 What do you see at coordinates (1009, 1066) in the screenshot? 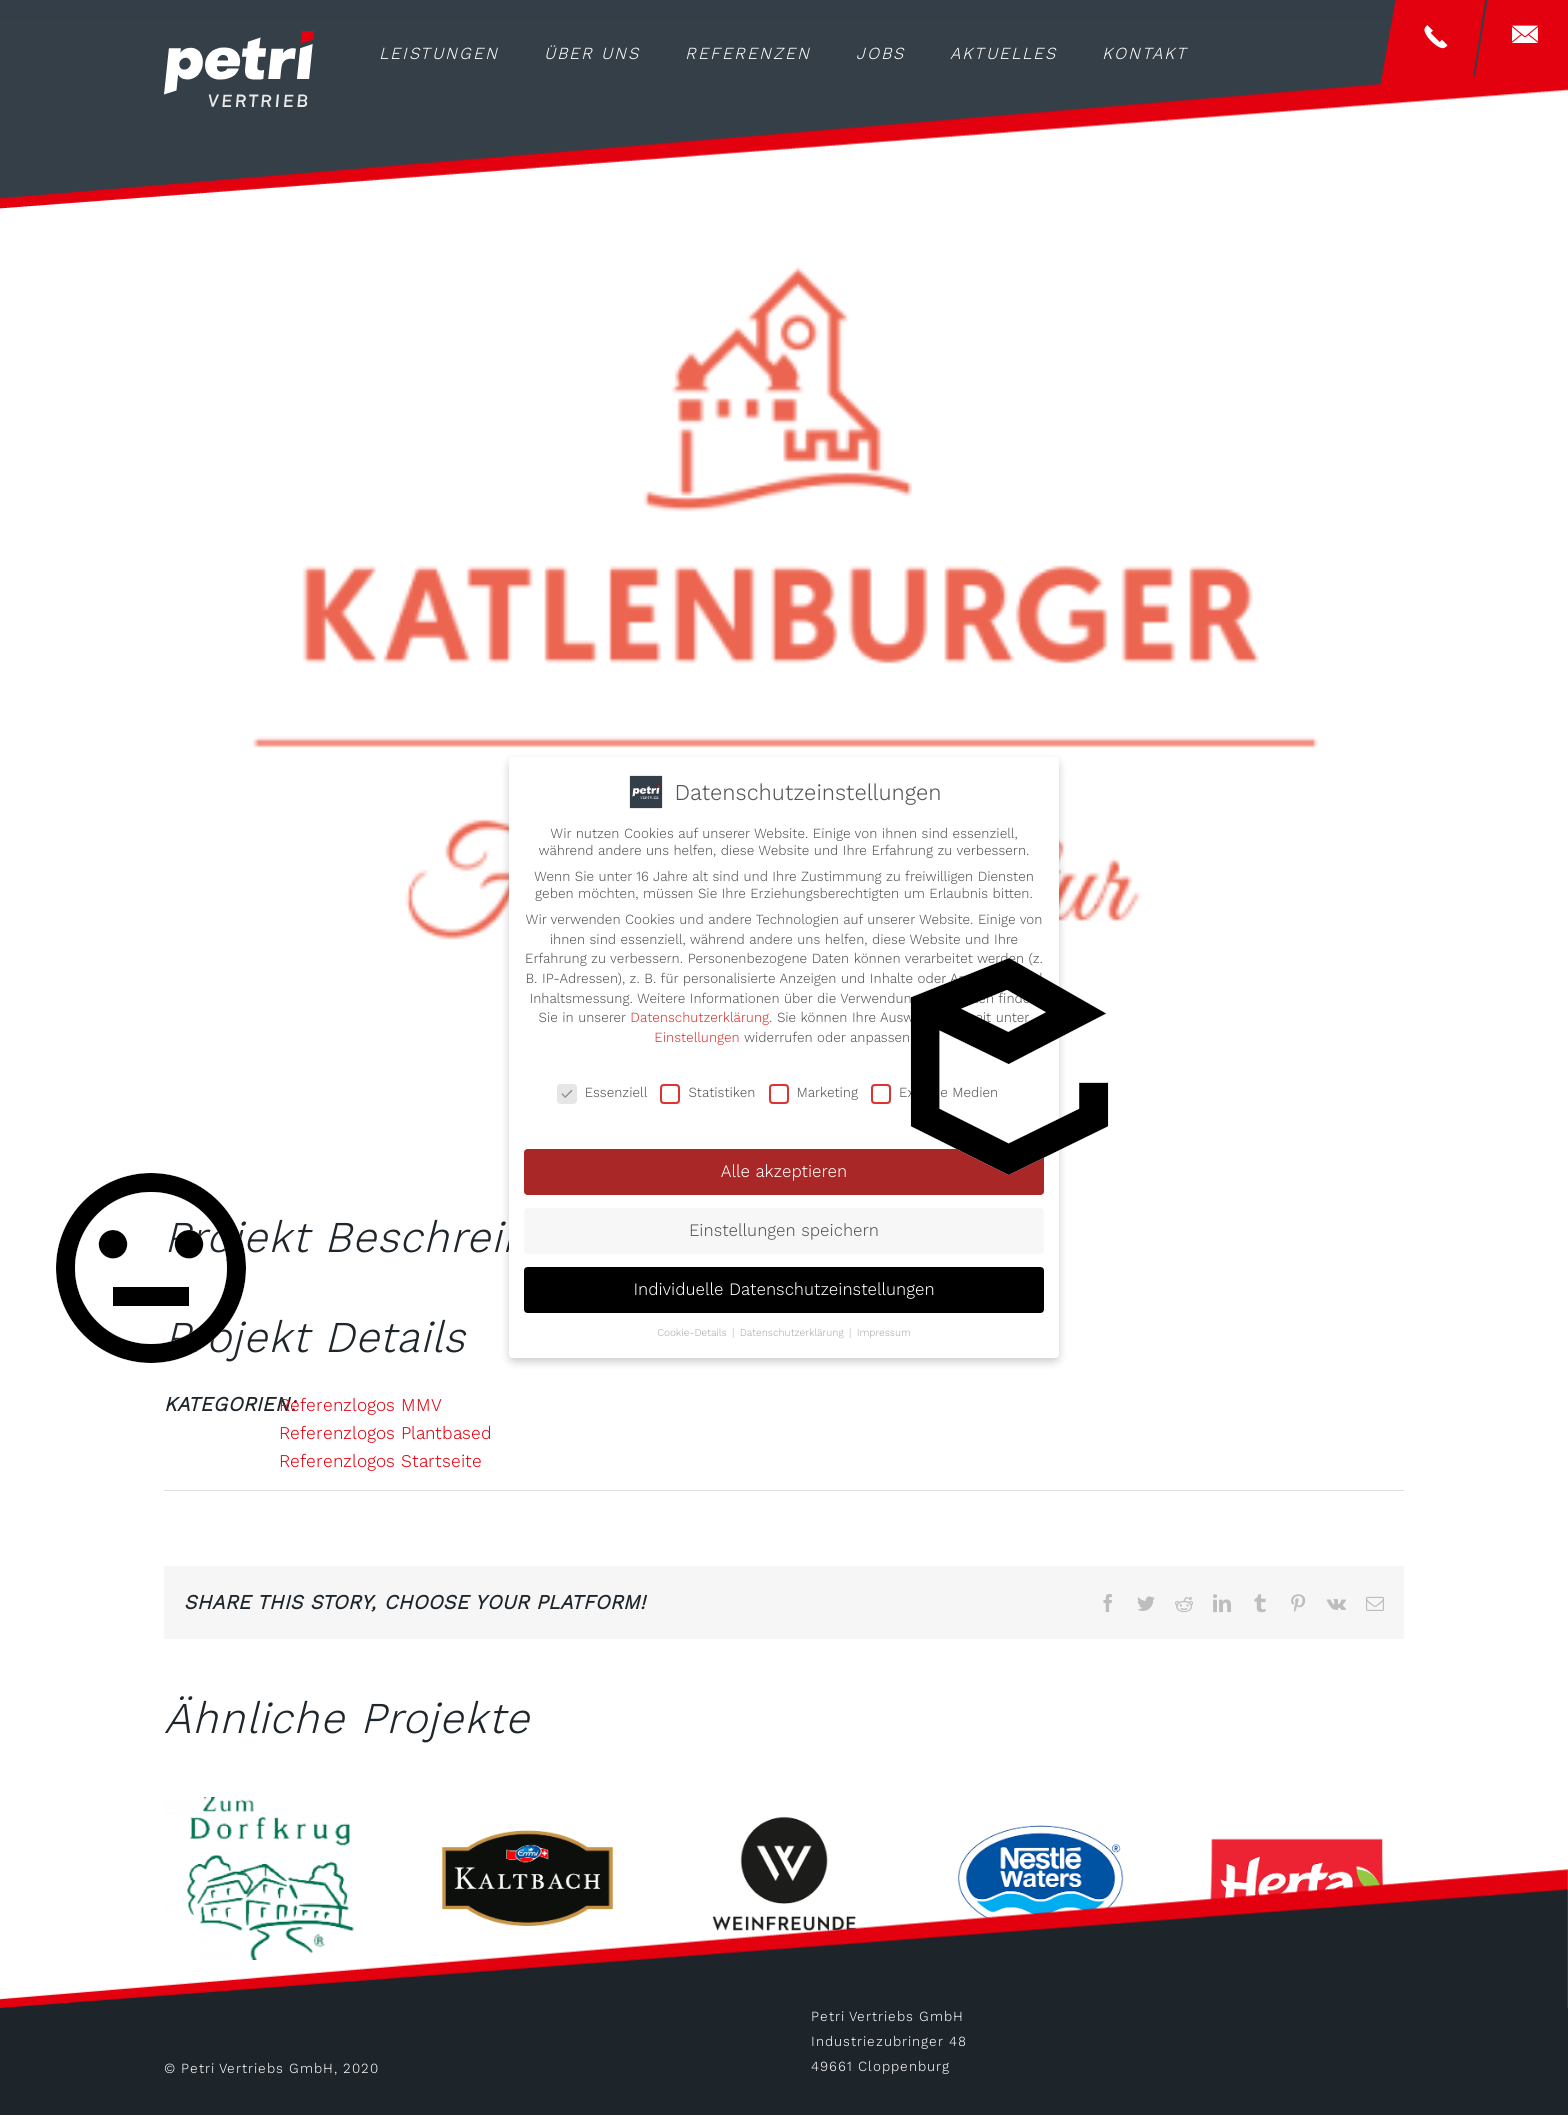
I see `myget package hosting service logo` at bounding box center [1009, 1066].